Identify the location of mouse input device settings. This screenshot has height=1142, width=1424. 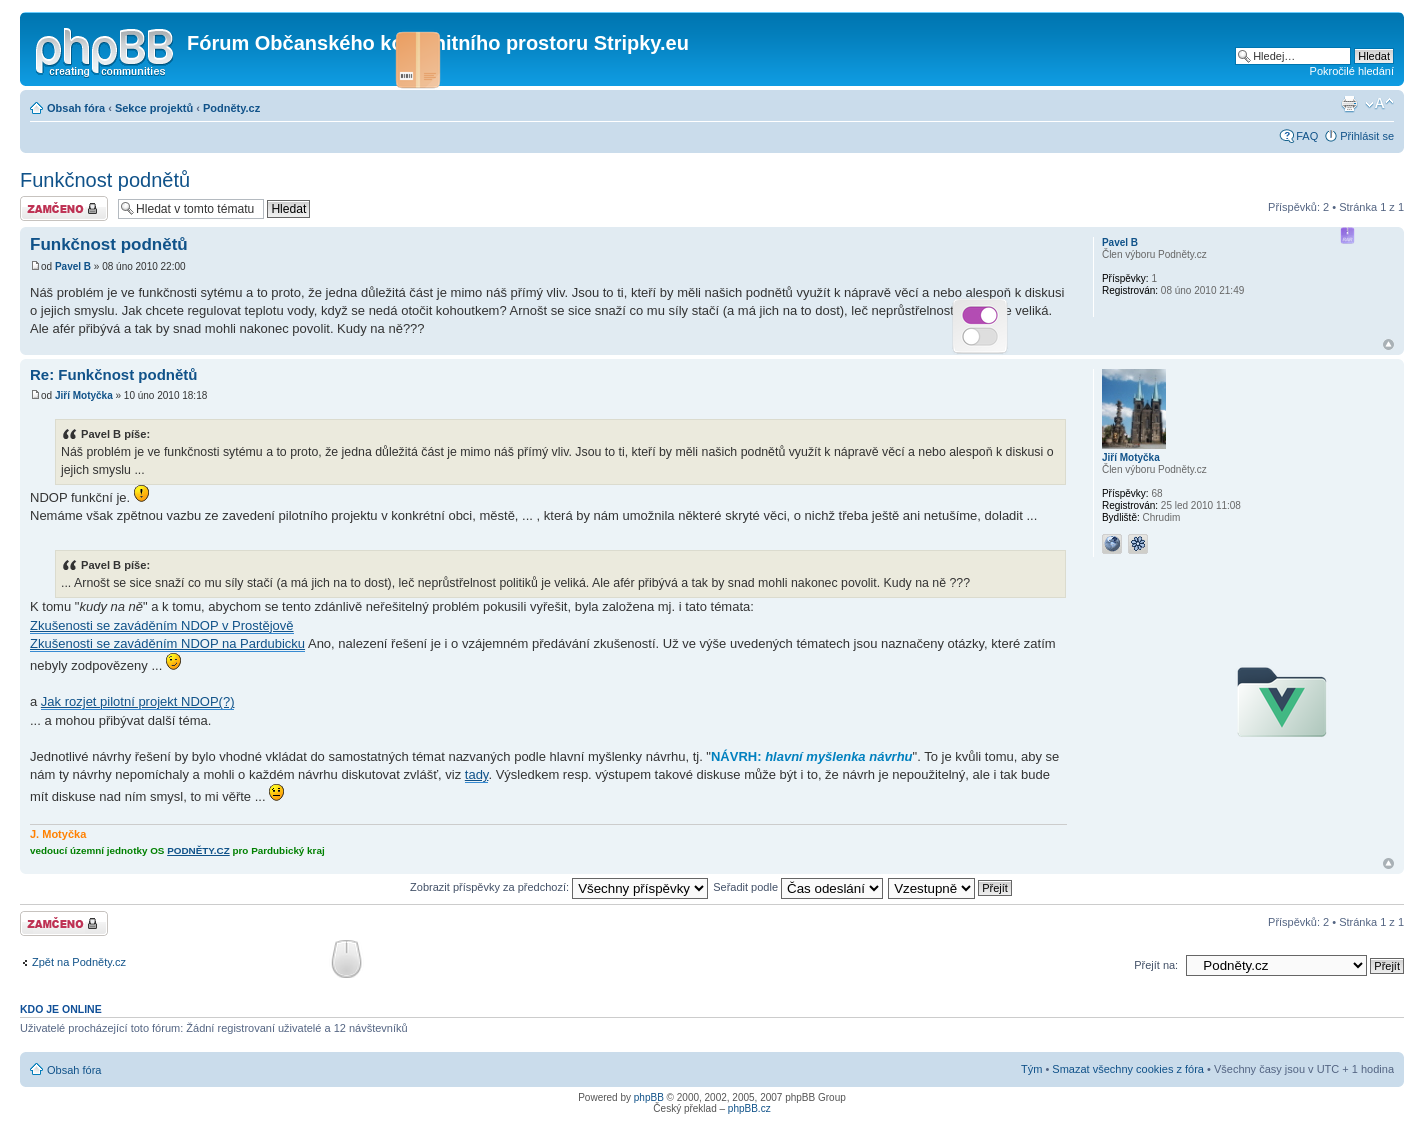
(346, 959).